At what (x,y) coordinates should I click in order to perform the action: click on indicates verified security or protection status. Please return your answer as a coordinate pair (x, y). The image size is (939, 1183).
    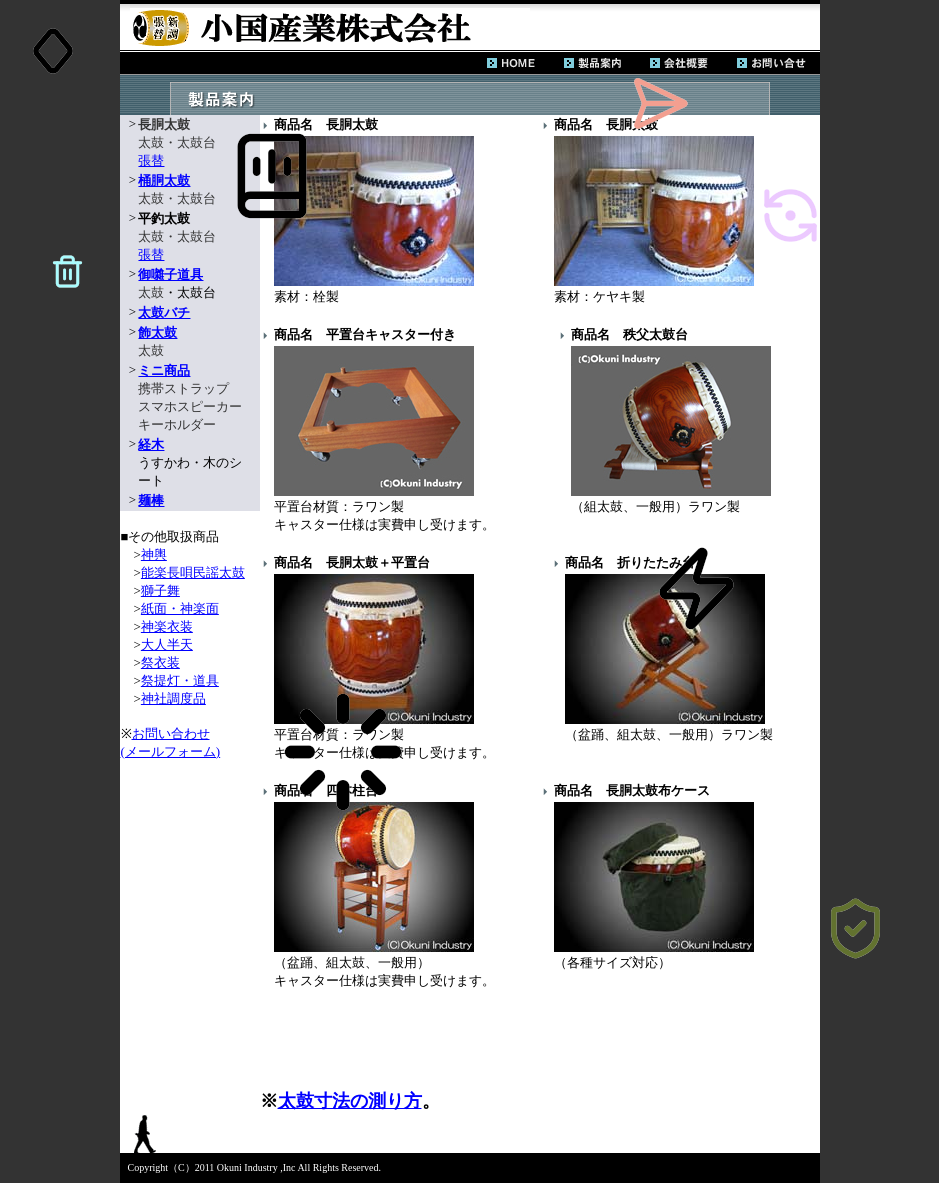
    Looking at the image, I should click on (855, 928).